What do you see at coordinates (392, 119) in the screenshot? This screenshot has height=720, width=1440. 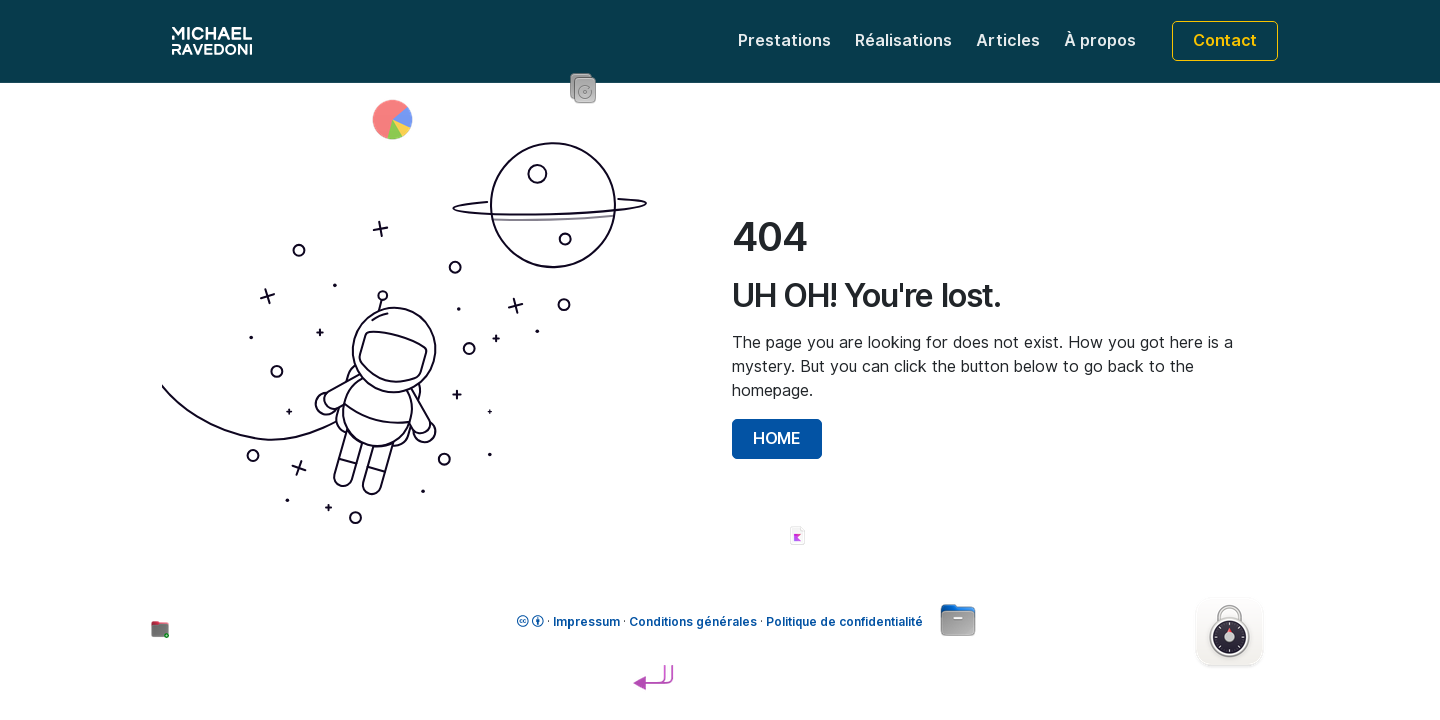 I see `open disk usage analyzer app` at bounding box center [392, 119].